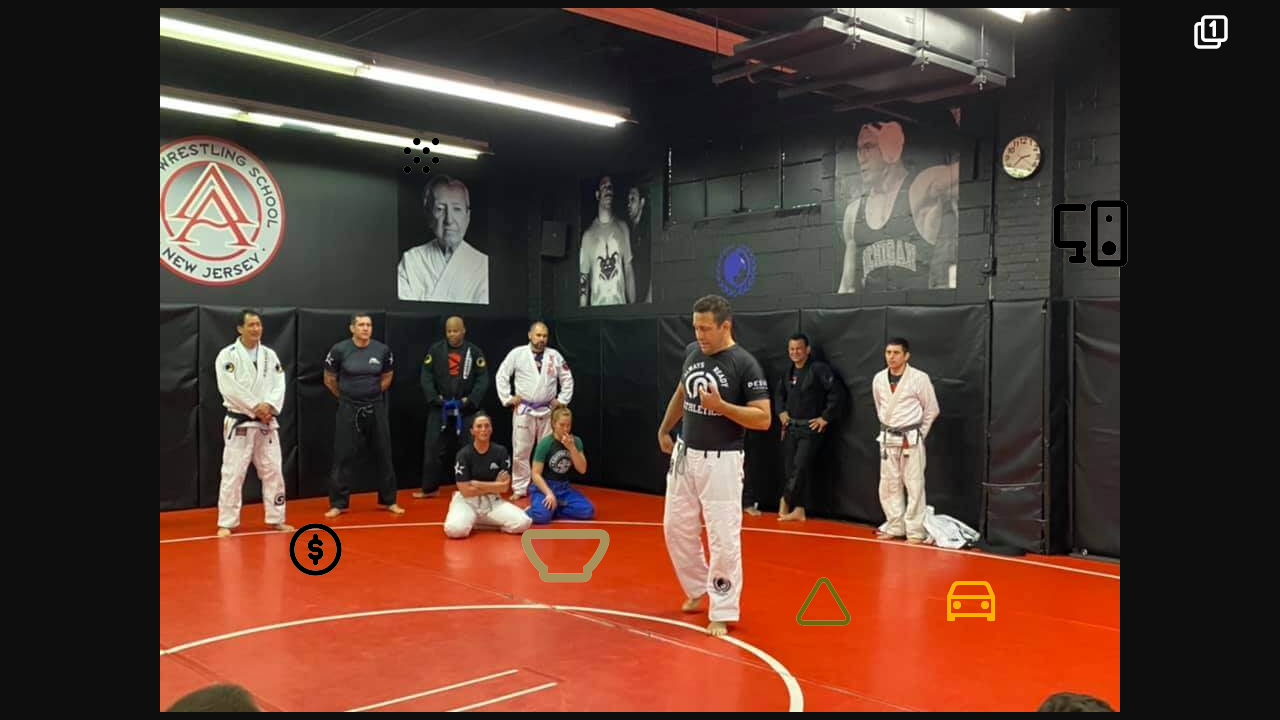 The image size is (1280, 720). What do you see at coordinates (565, 551) in the screenshot?
I see `access food or recipe features` at bounding box center [565, 551].